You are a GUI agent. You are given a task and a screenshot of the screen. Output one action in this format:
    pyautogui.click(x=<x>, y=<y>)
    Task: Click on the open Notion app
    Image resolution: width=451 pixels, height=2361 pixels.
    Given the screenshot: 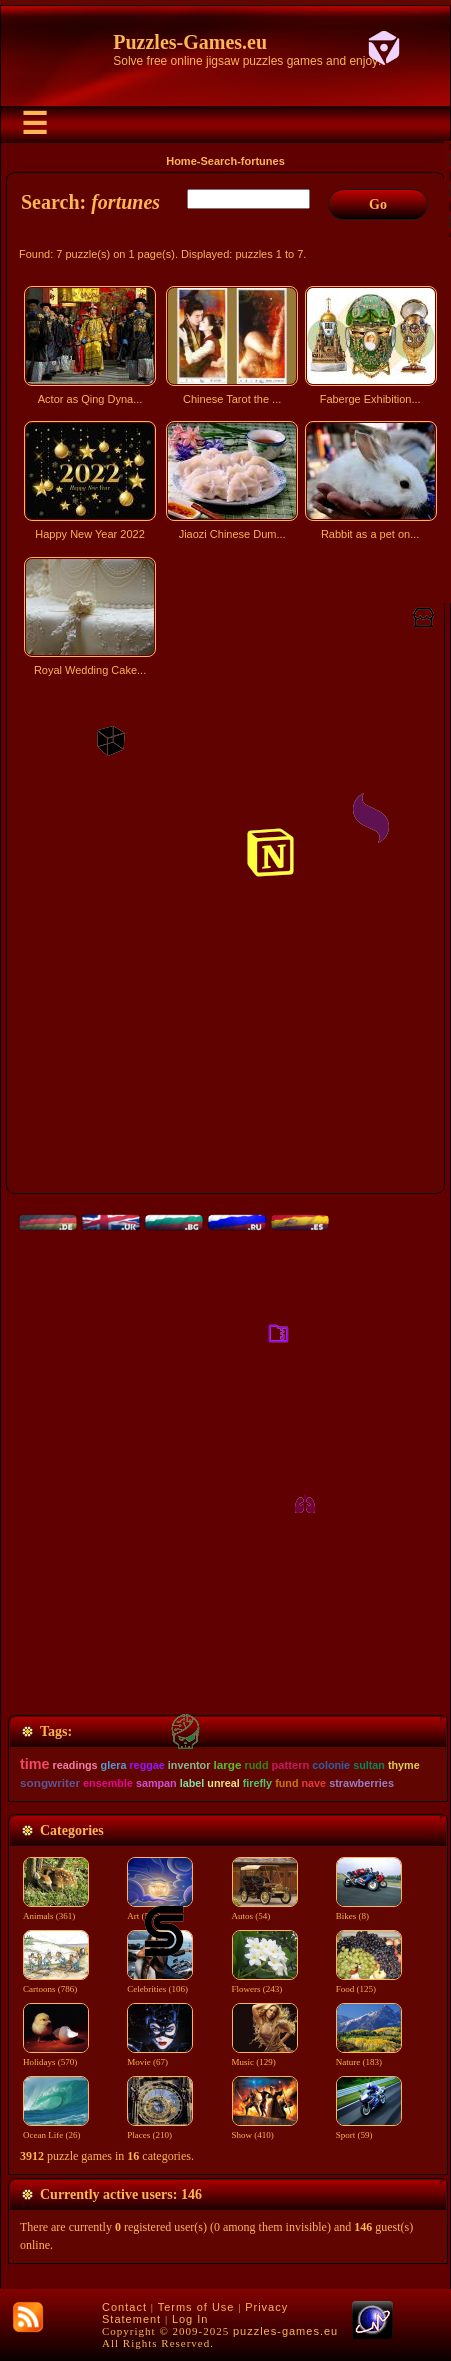 What is the action you would take?
    pyautogui.click(x=270, y=852)
    